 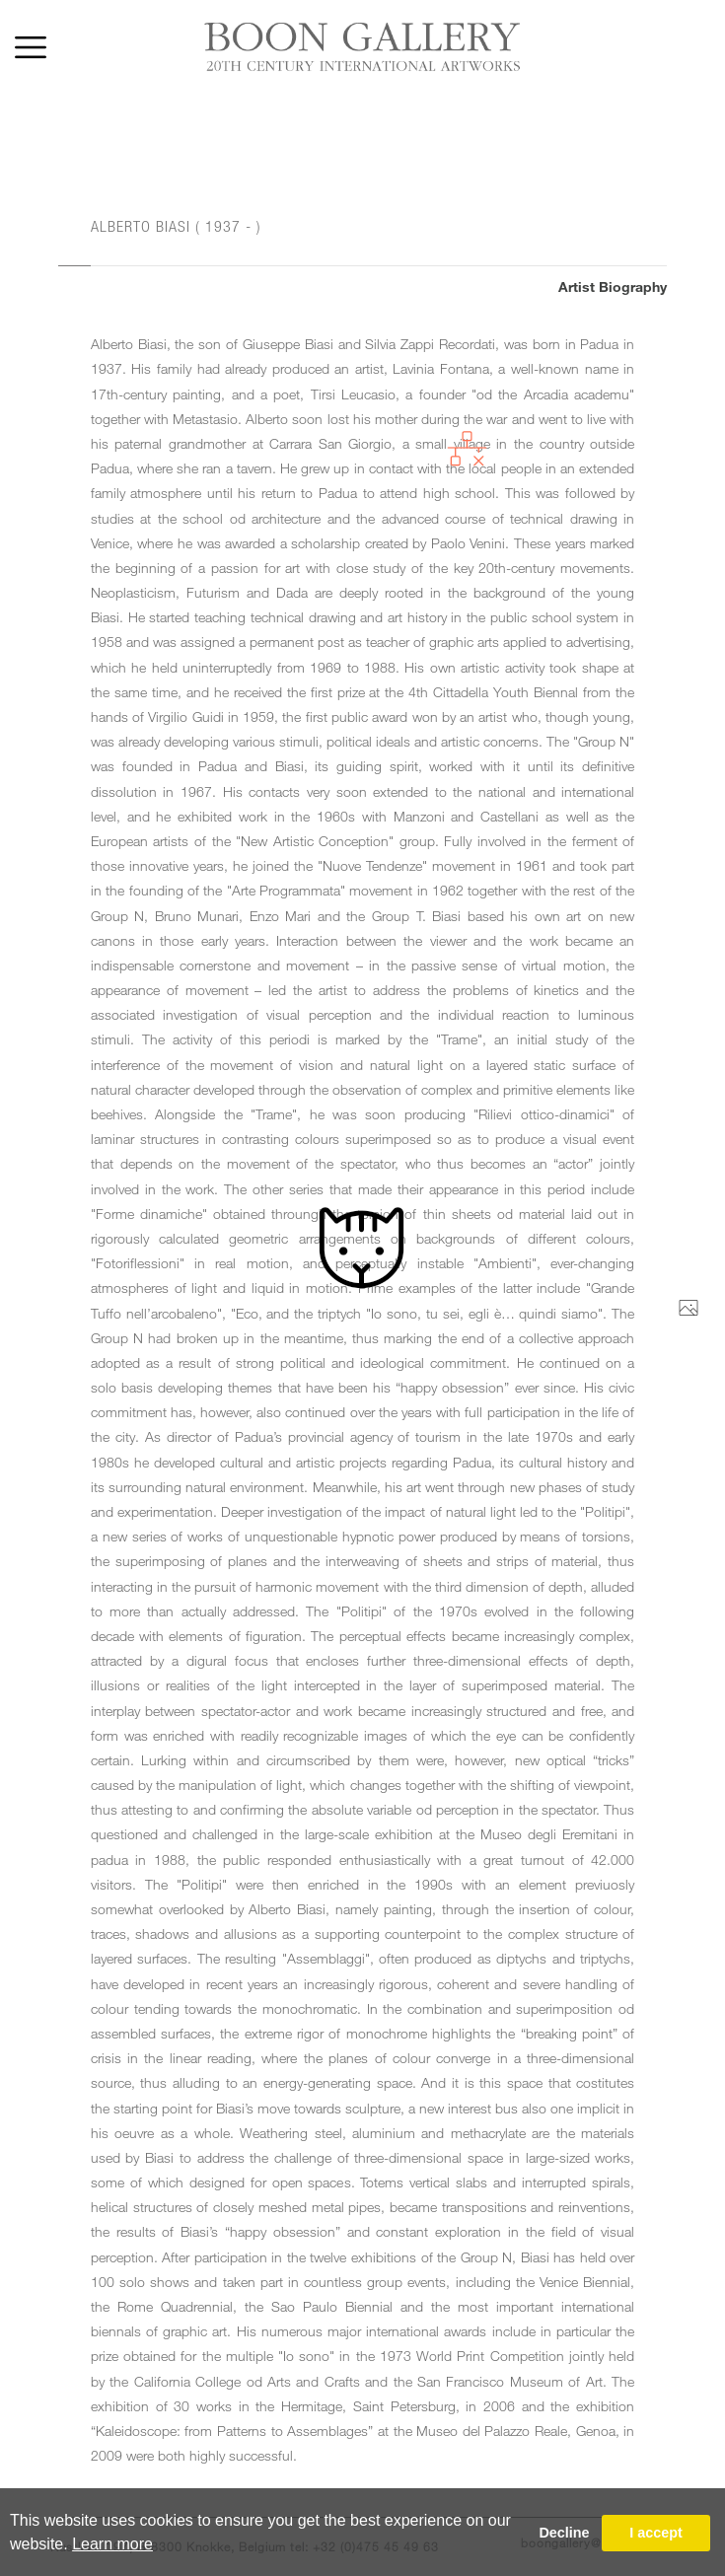 I want to click on network connection failed or unavailable, so click(x=467, y=449).